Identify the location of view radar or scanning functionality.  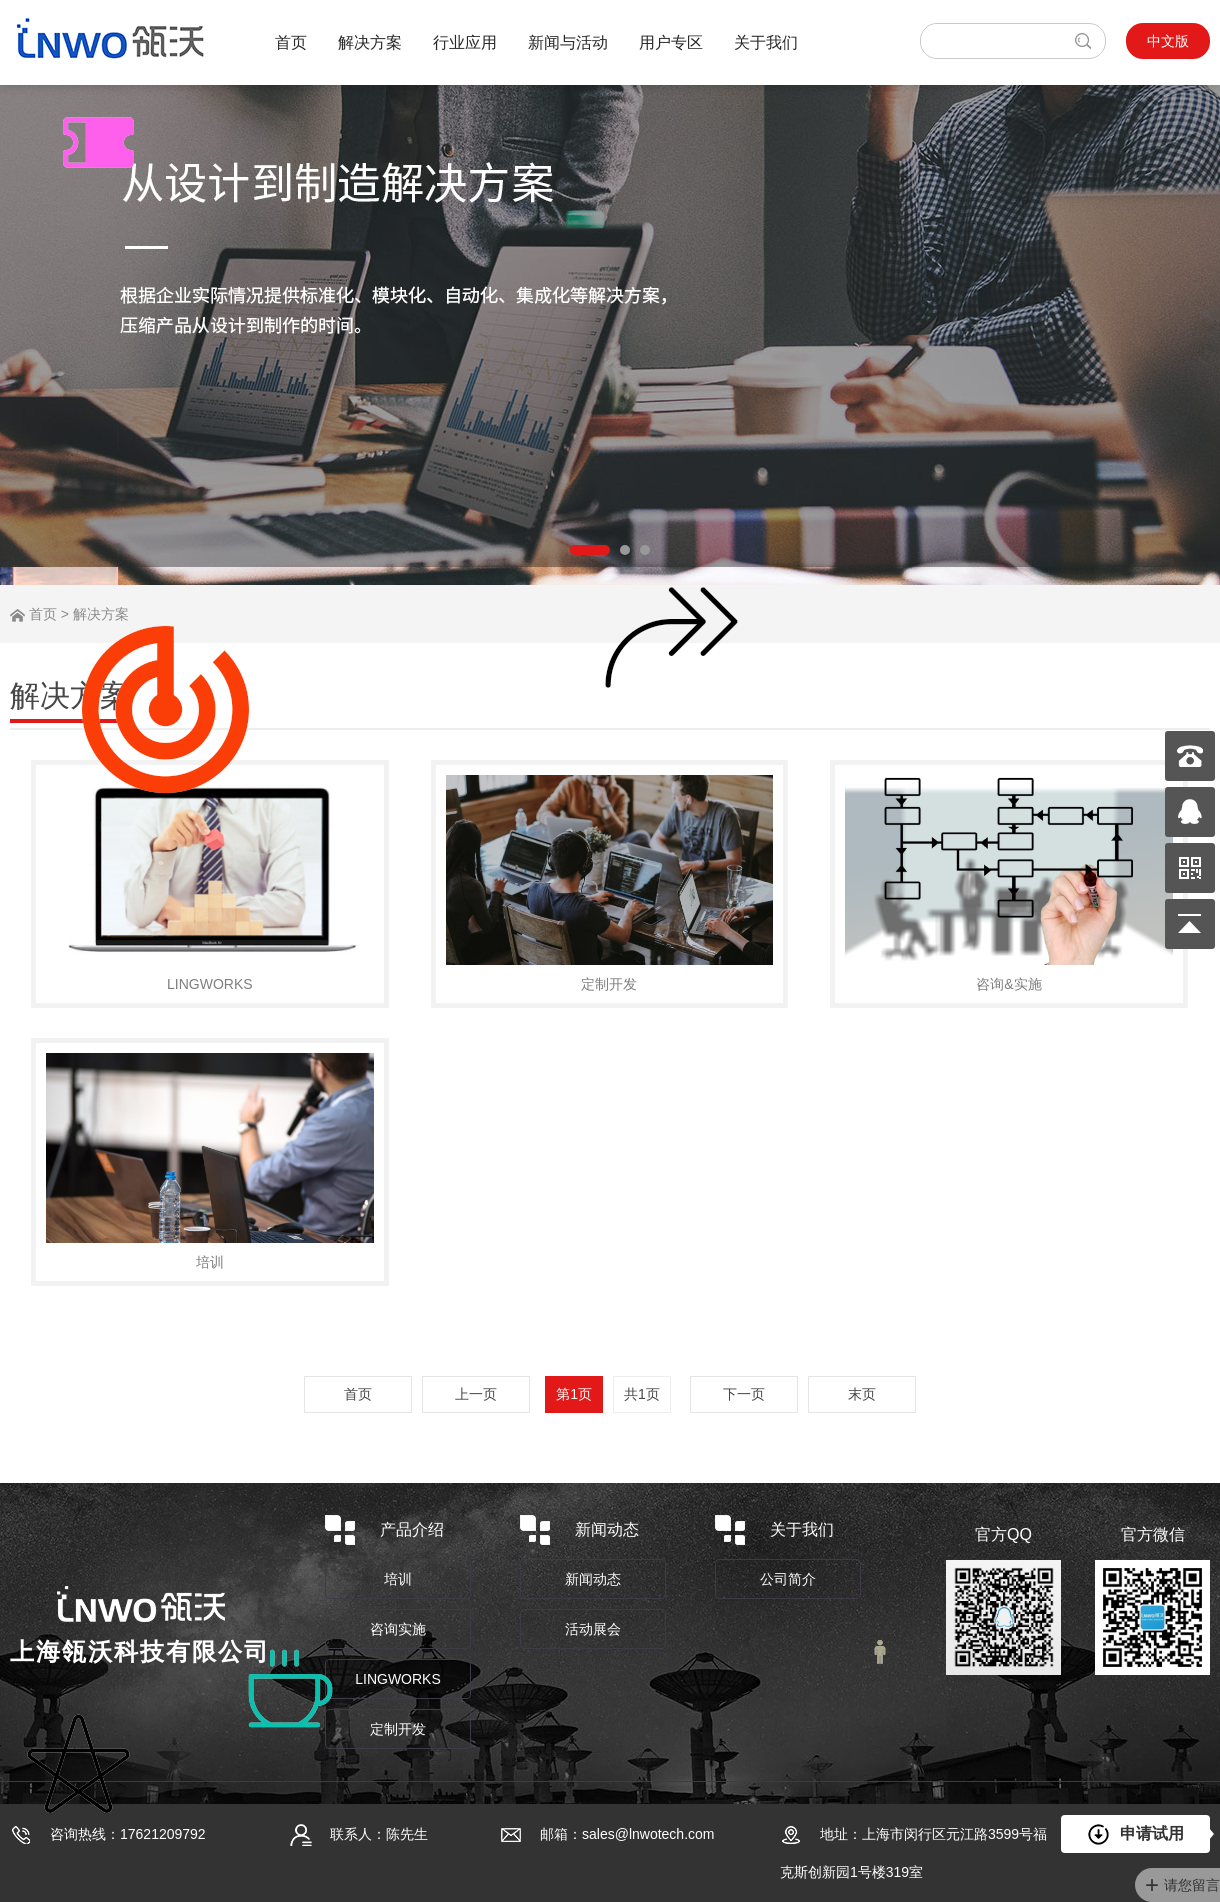
(165, 709).